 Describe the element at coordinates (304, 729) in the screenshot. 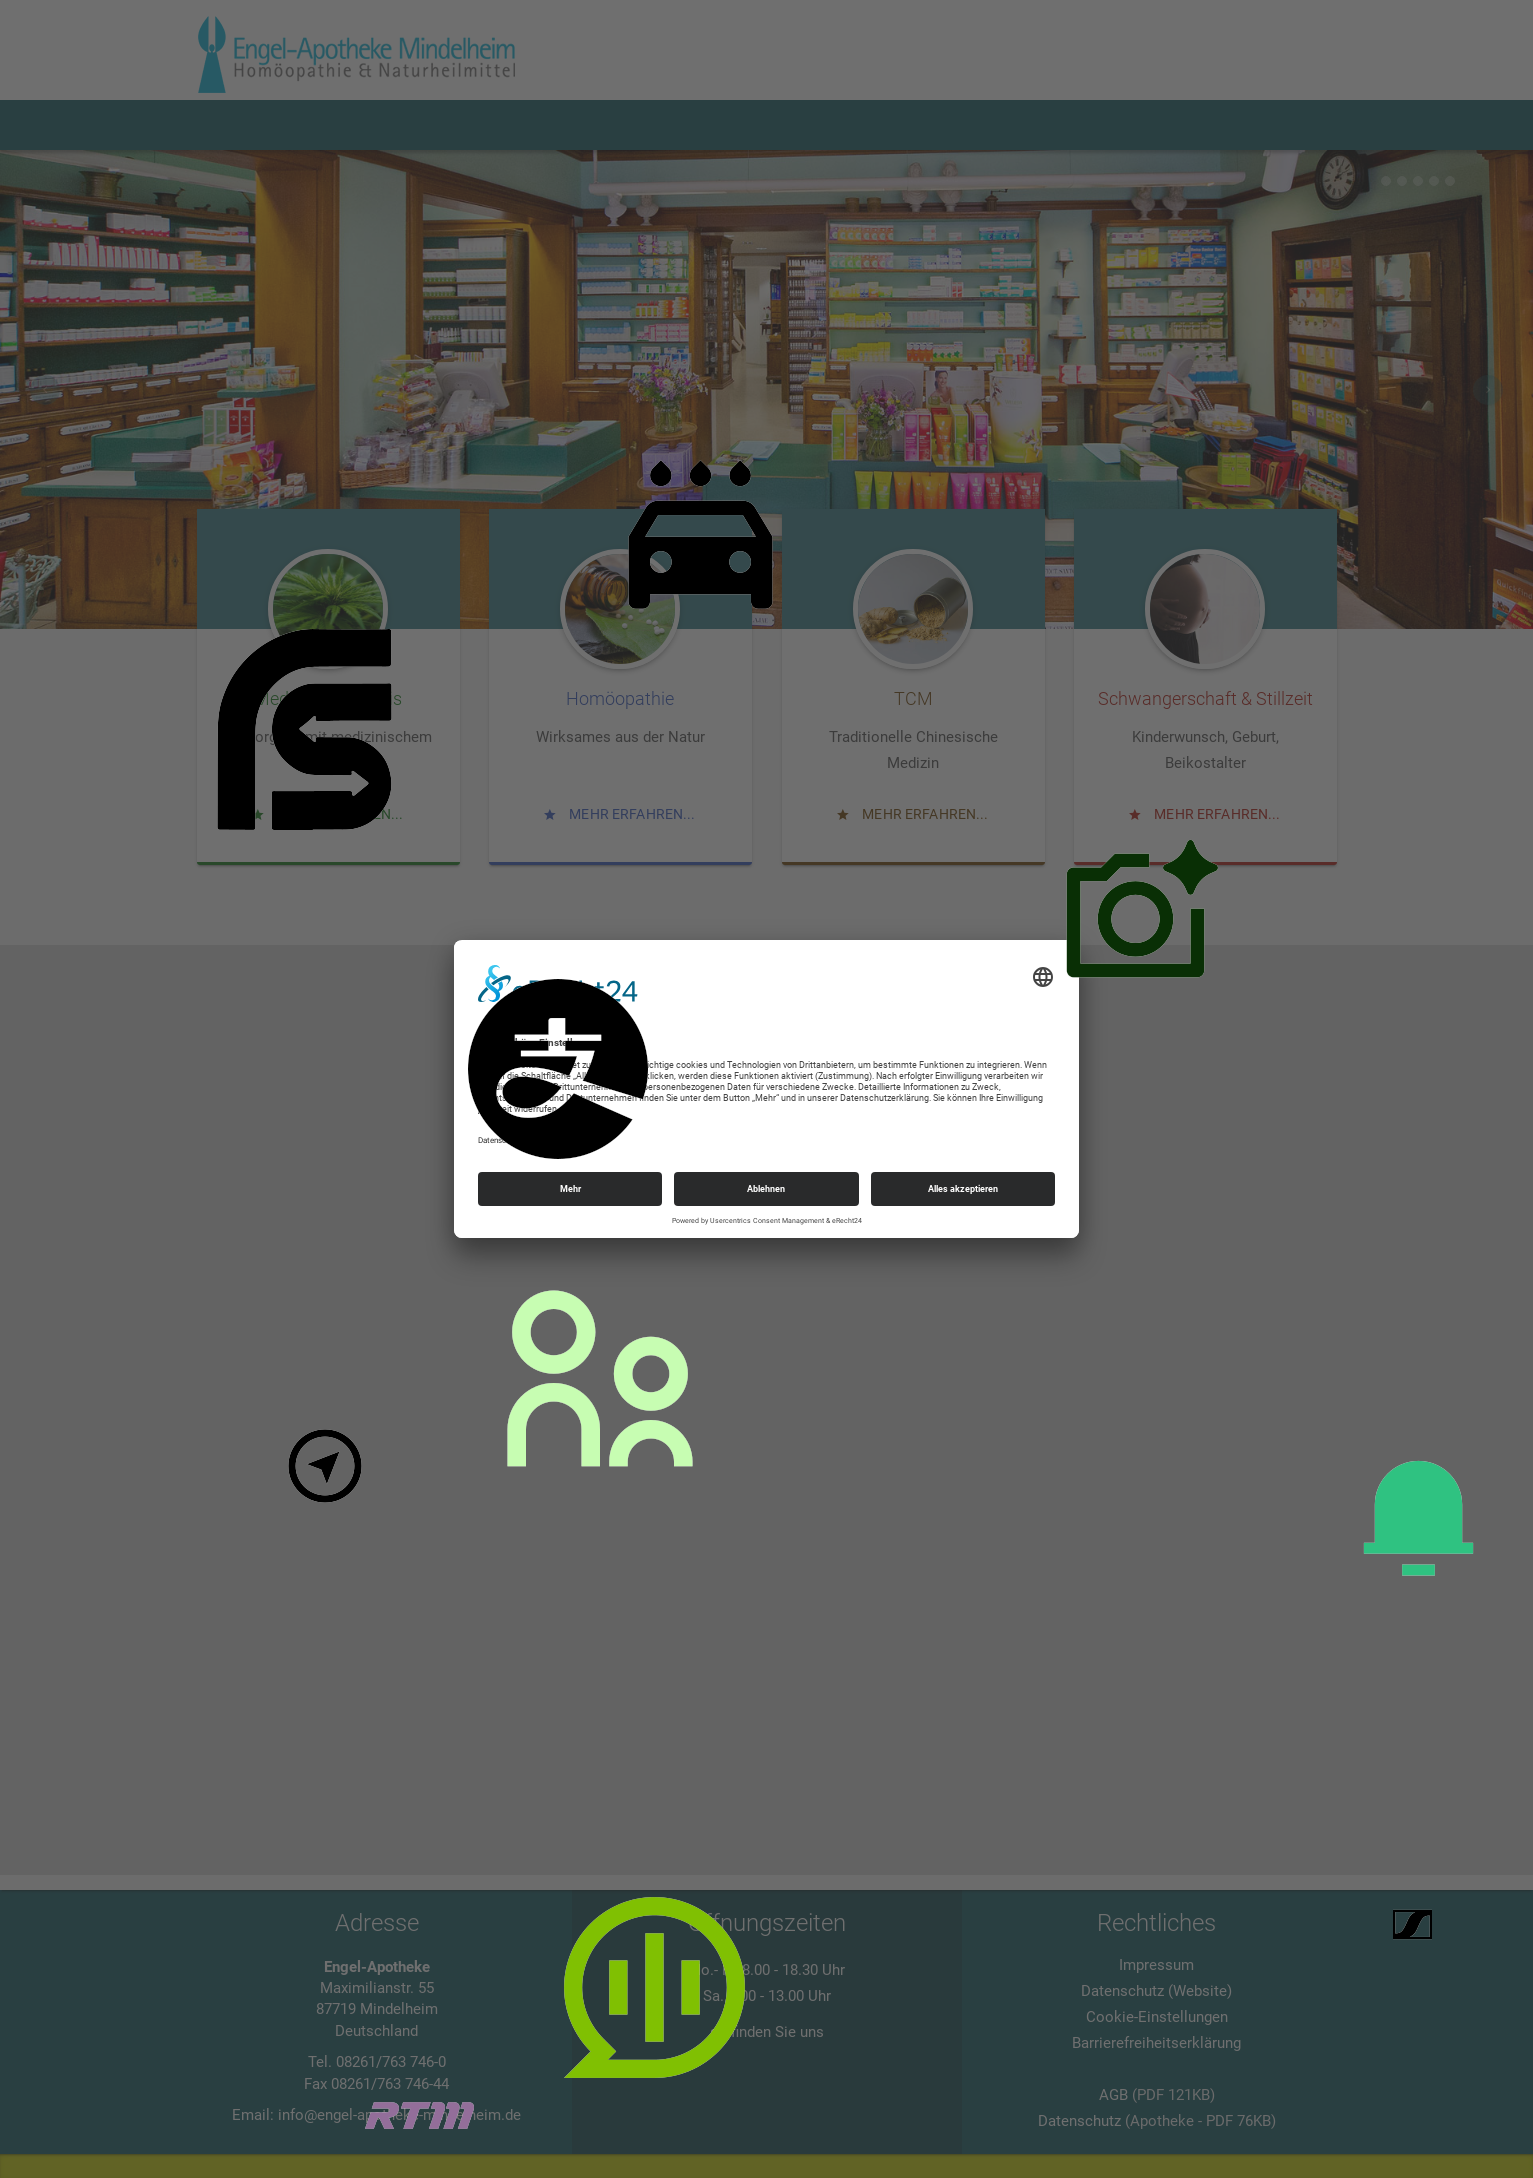

I see `rsocket protocol or framework branding` at that location.